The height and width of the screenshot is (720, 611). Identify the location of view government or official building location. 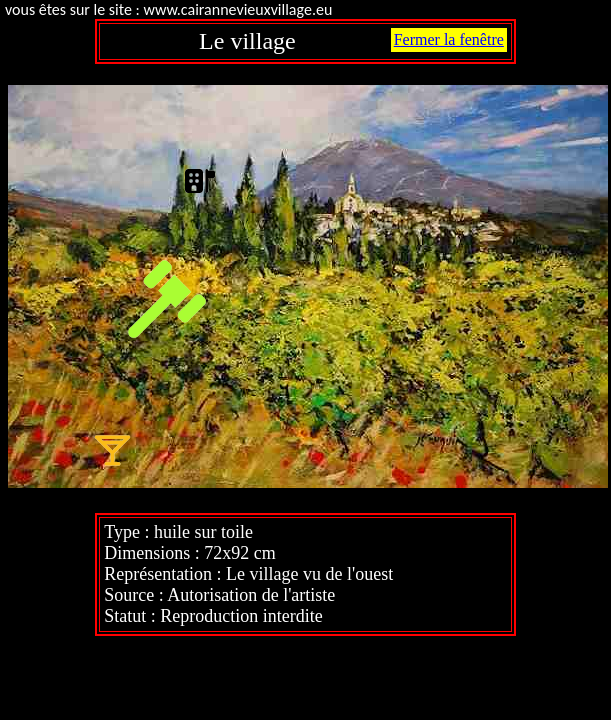
(200, 181).